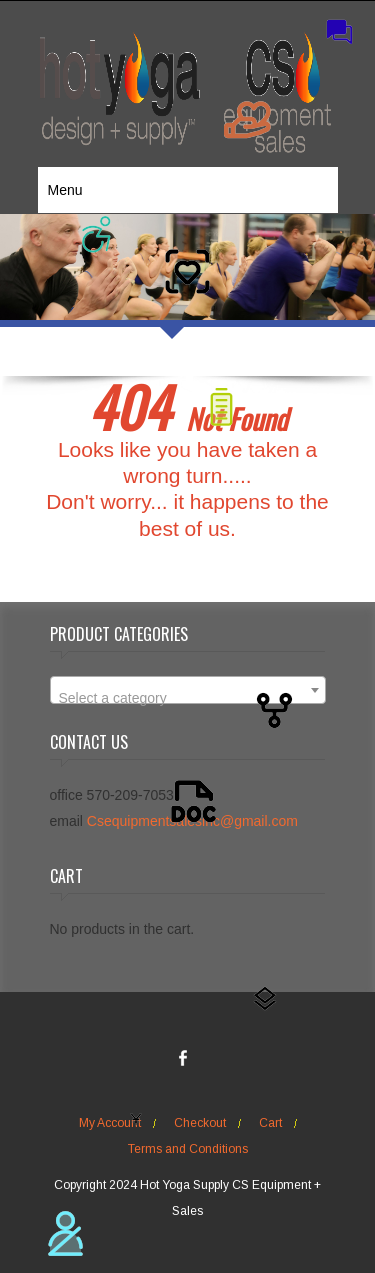  What do you see at coordinates (221, 407) in the screenshot?
I see `indicates battery is fully charged` at bounding box center [221, 407].